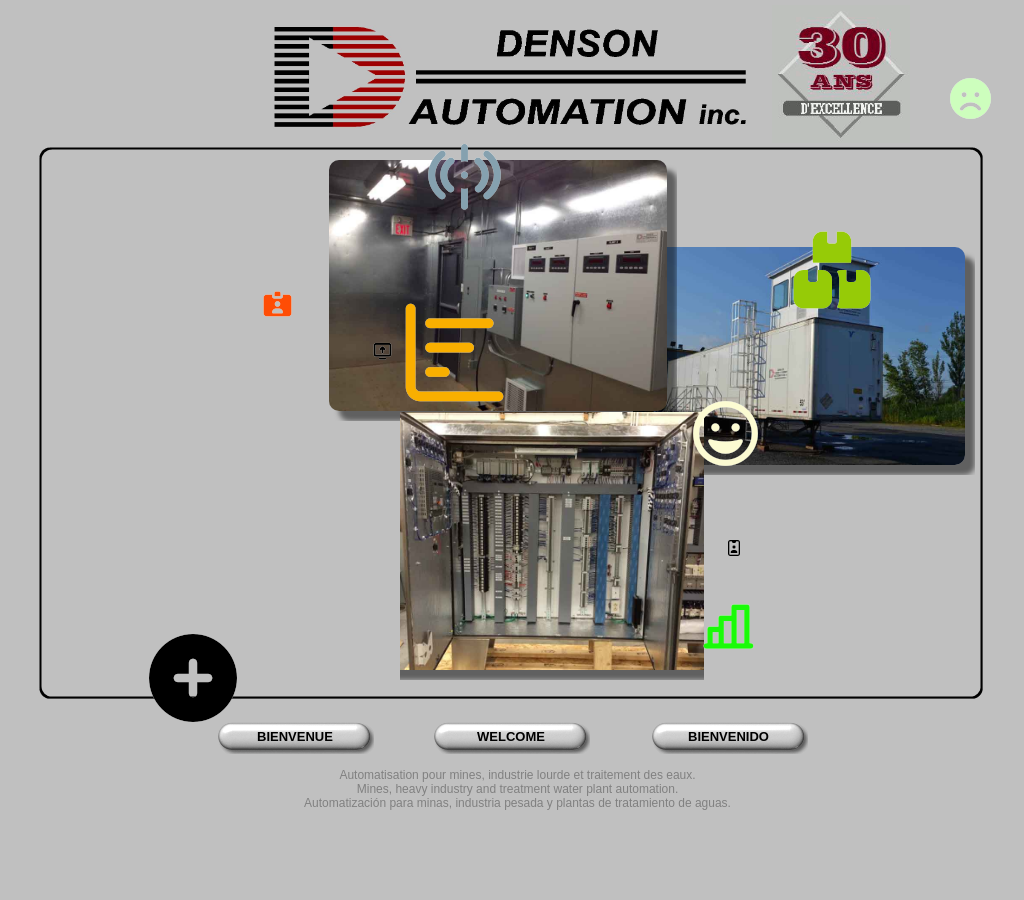  What do you see at coordinates (728, 627) in the screenshot?
I see `view analytics or statistics` at bounding box center [728, 627].